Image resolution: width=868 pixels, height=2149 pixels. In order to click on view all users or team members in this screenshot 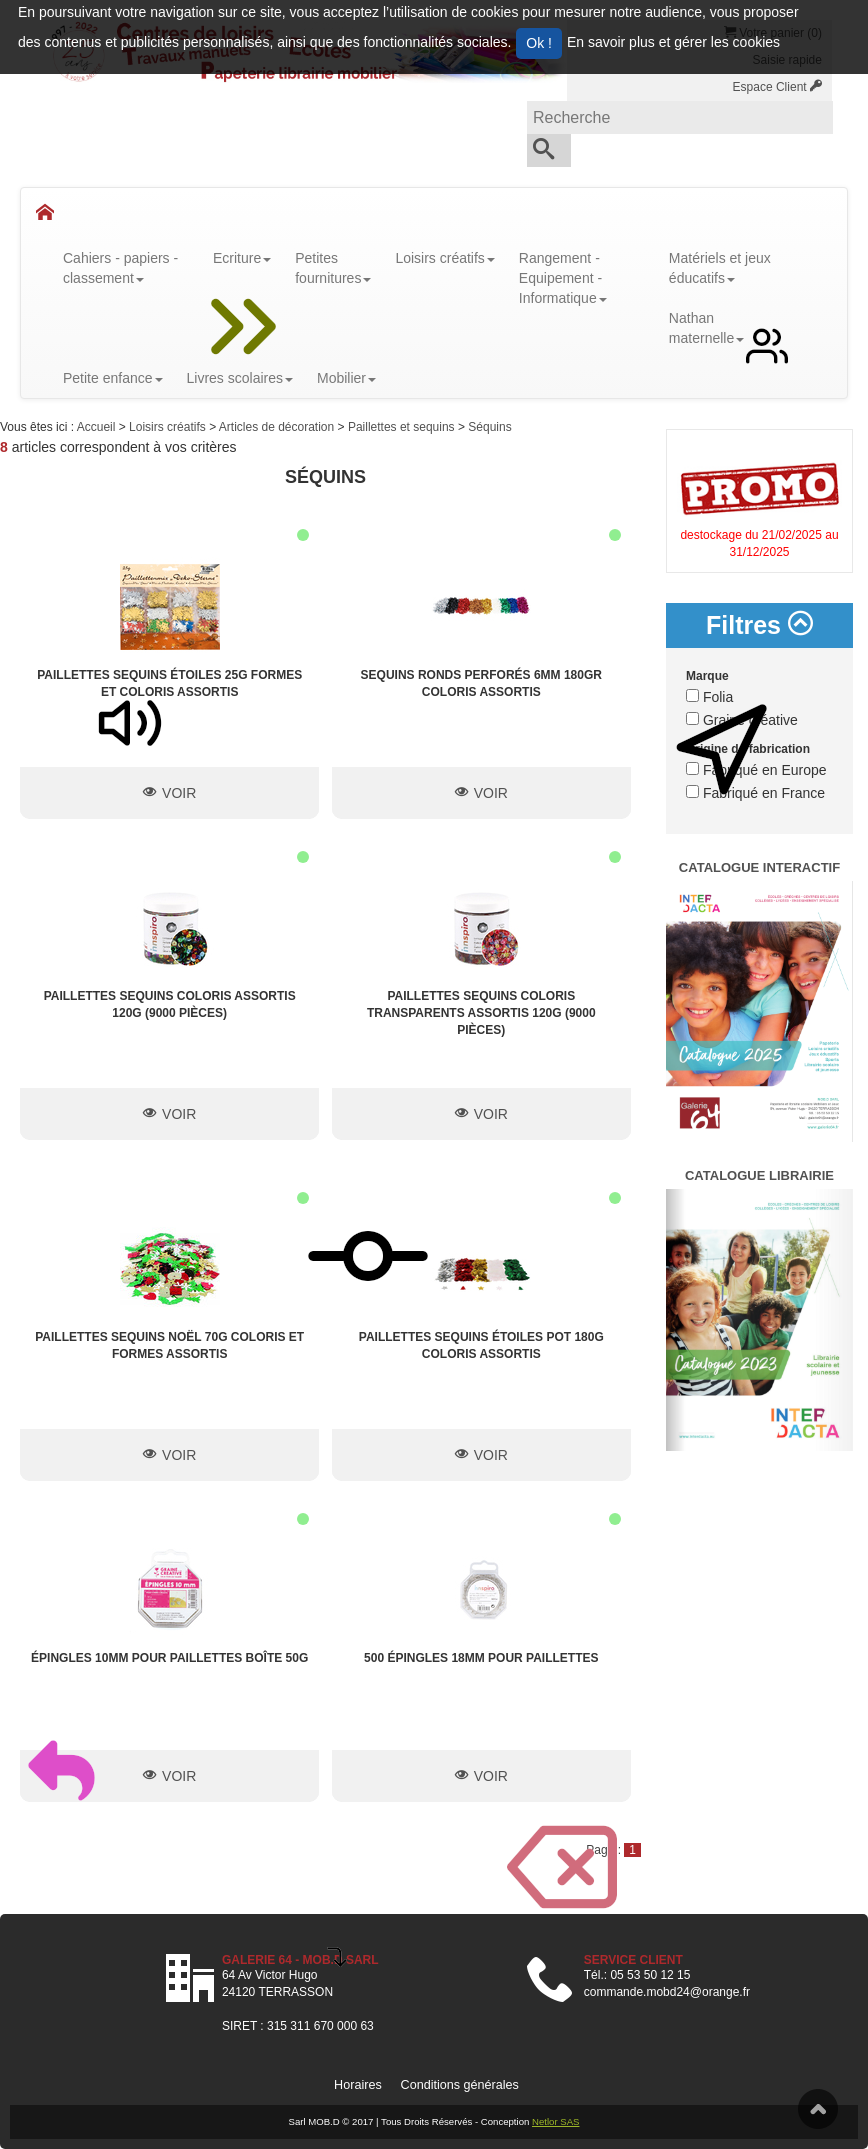, I will do `click(767, 346)`.